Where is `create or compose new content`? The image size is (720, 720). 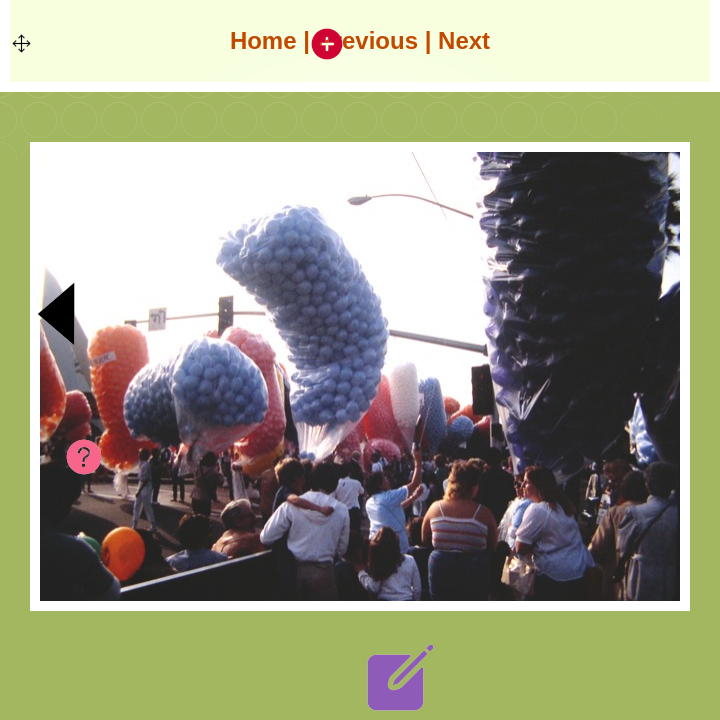
create or compose new content is located at coordinates (400, 677).